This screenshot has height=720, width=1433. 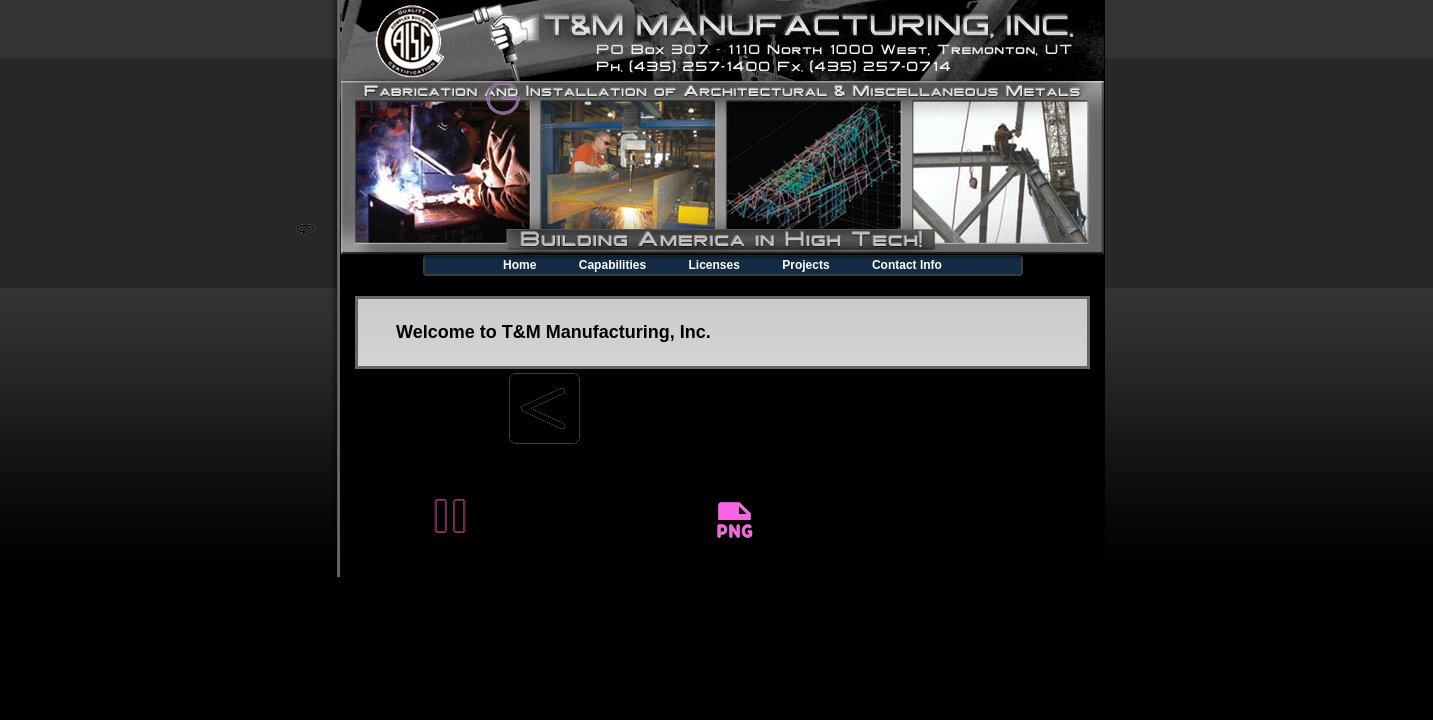 I want to click on sign in with Google, so click(x=503, y=98).